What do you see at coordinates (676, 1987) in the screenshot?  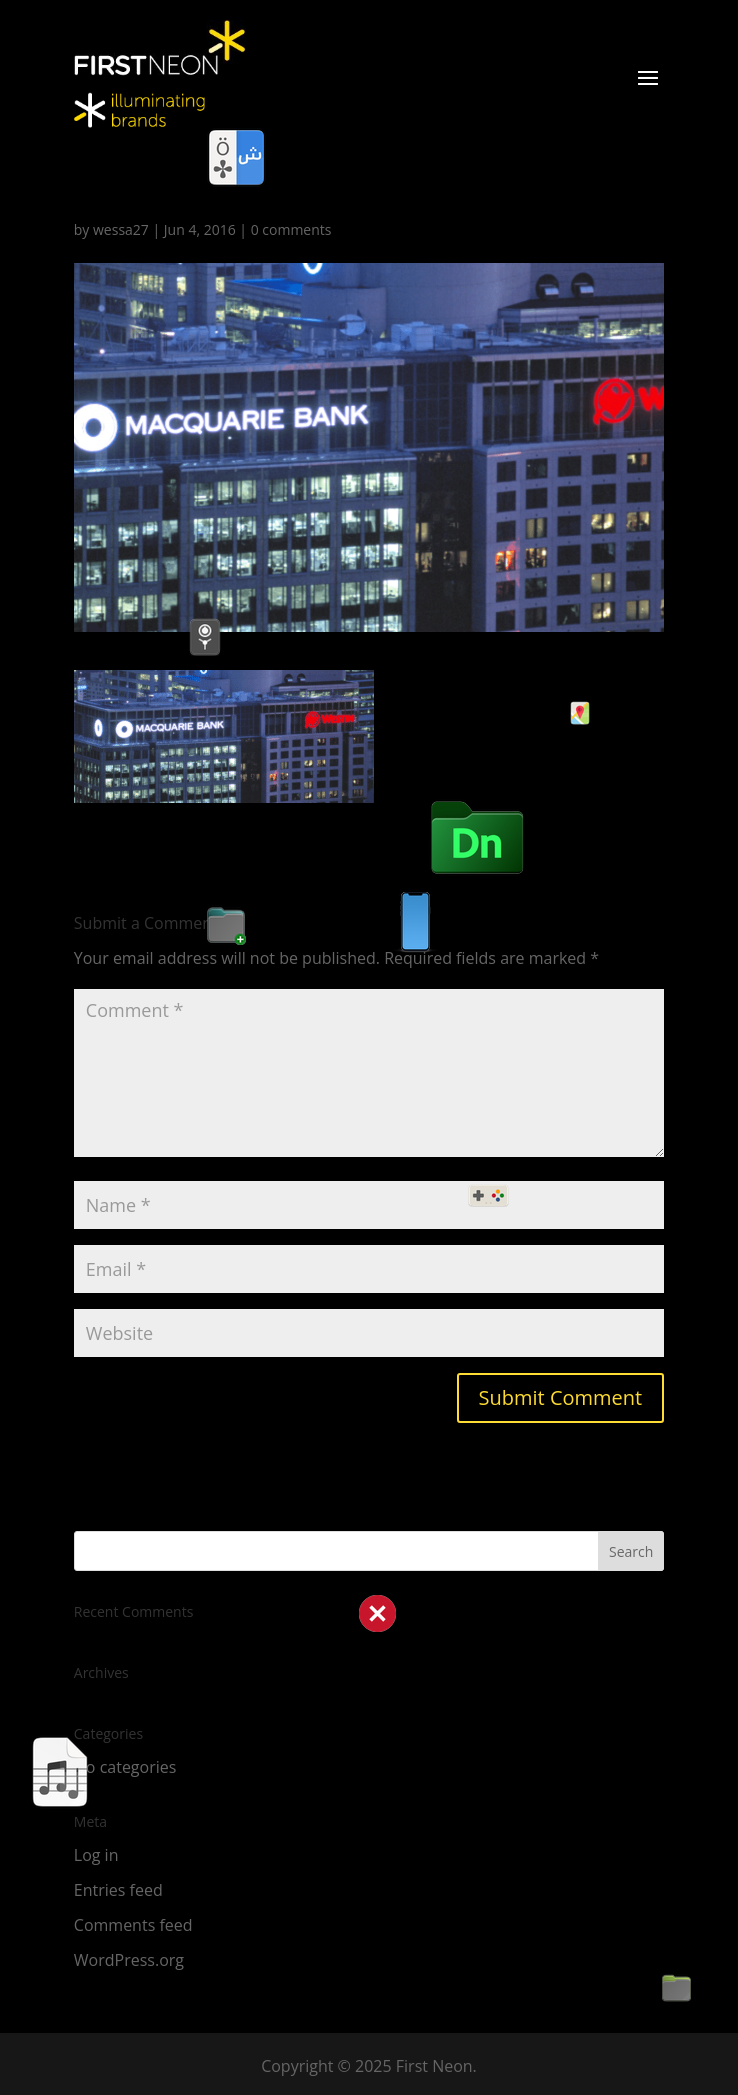 I see `open file folder` at bounding box center [676, 1987].